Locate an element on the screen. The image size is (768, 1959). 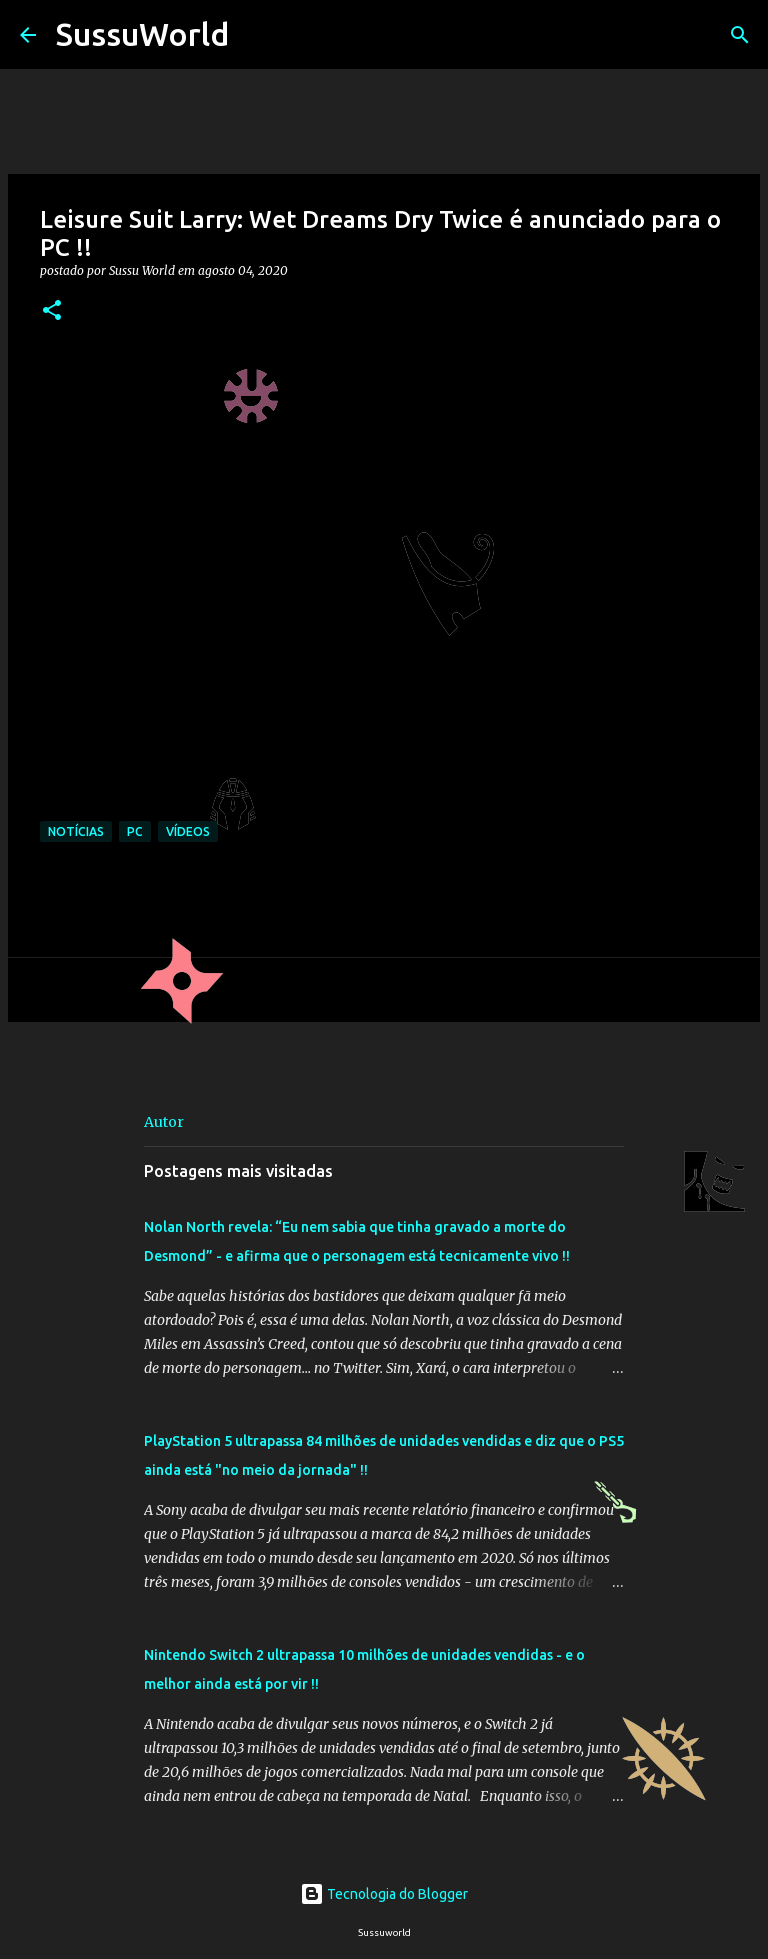
select warlock class or character is located at coordinates (233, 804).